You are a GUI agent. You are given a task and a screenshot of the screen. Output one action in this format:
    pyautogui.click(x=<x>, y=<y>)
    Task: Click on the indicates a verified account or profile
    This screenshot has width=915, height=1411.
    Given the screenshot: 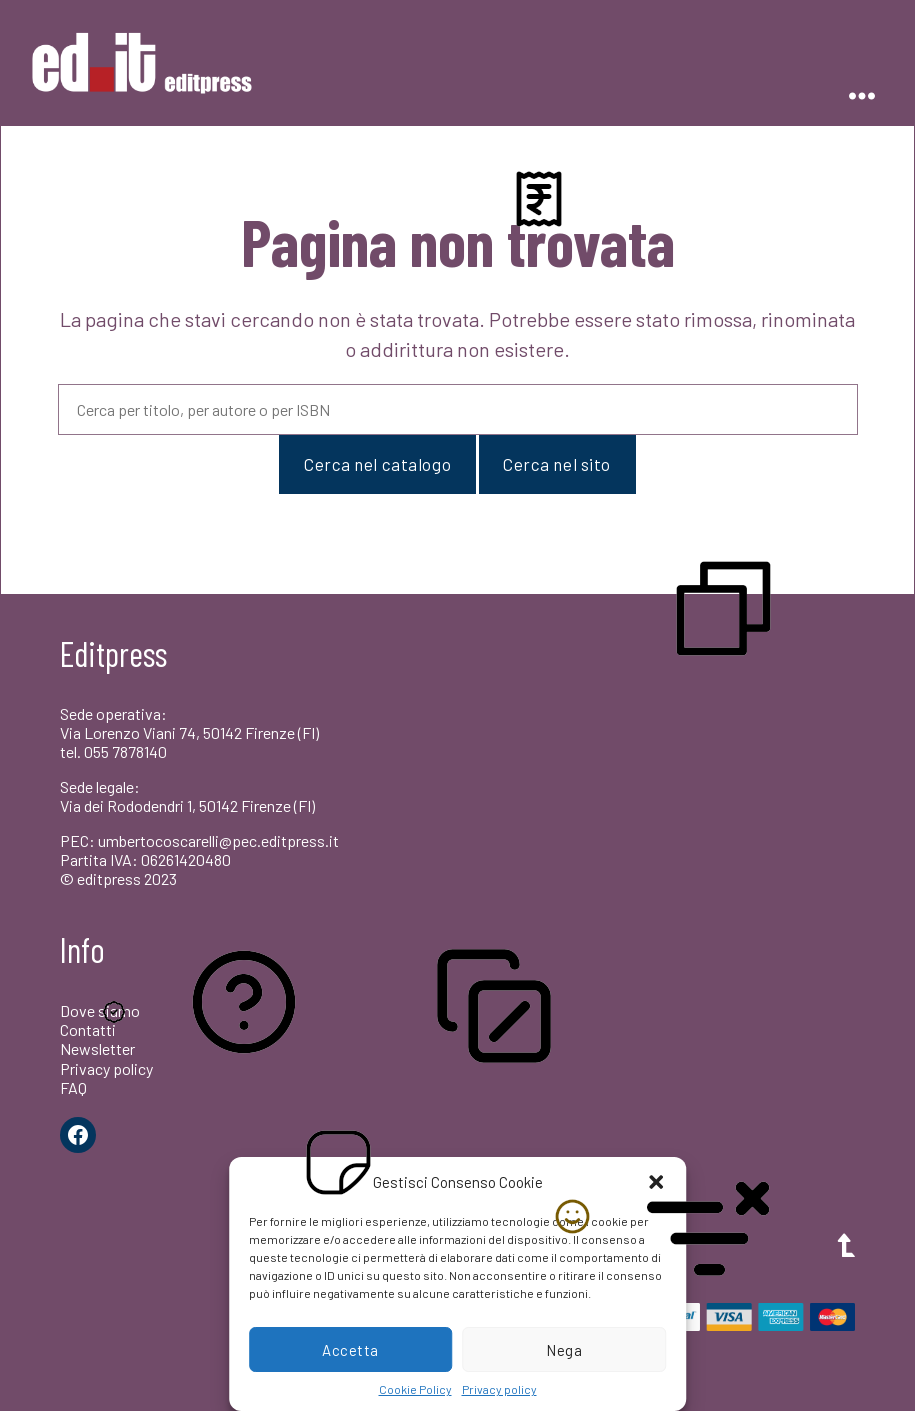 What is the action you would take?
    pyautogui.click(x=114, y=1012)
    